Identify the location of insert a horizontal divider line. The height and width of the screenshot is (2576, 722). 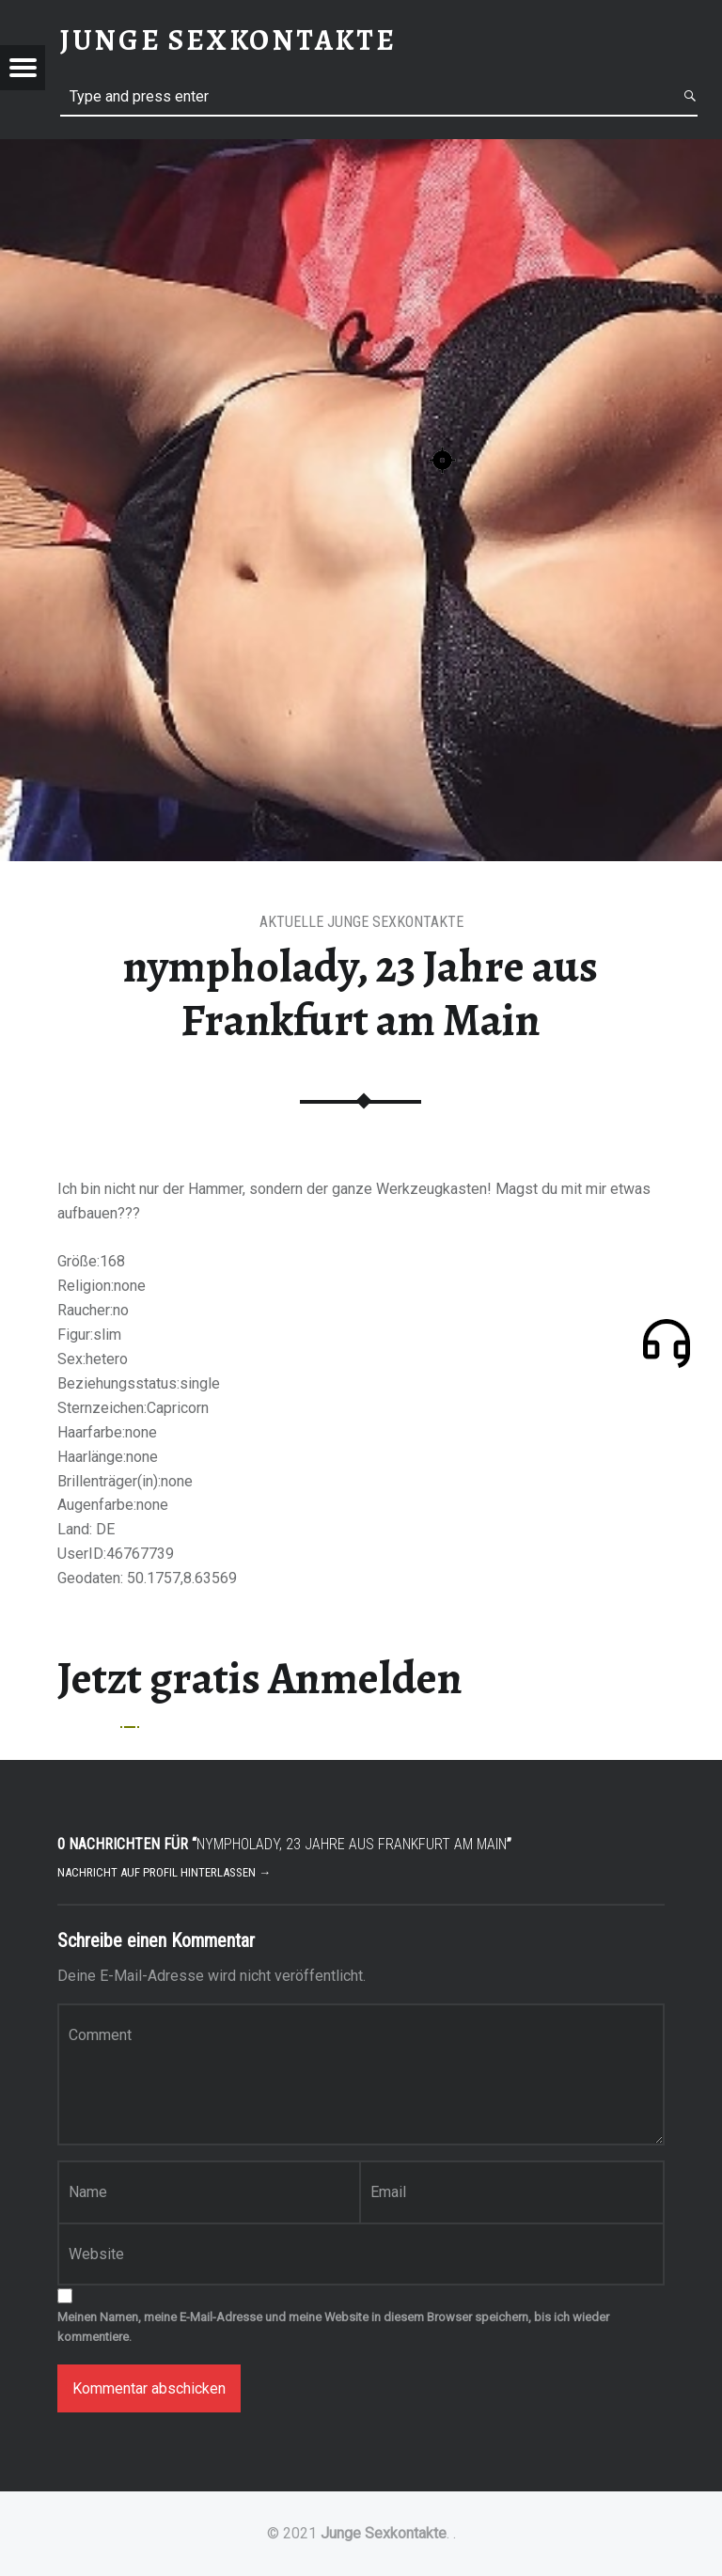
(130, 1727).